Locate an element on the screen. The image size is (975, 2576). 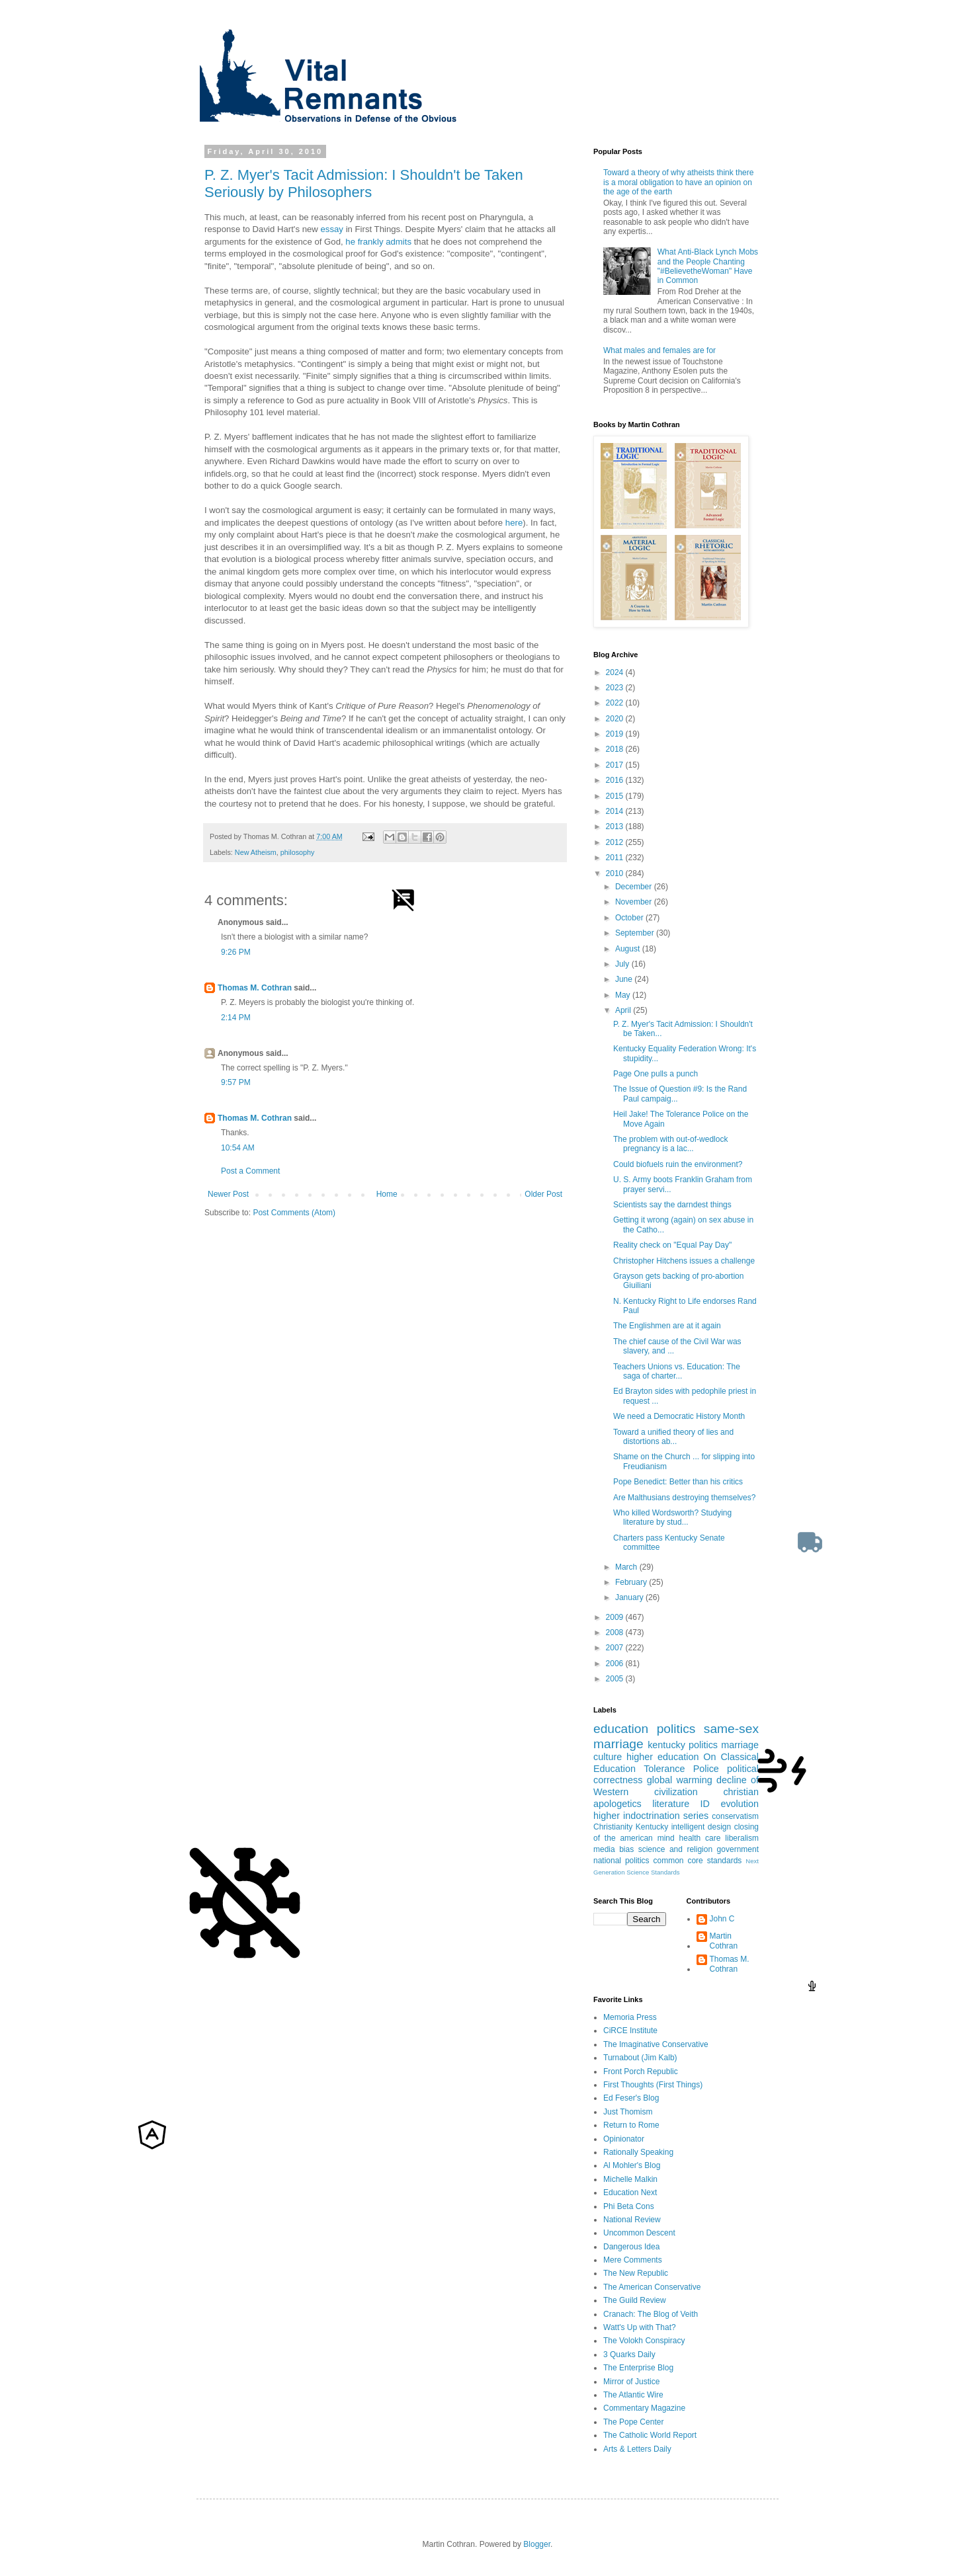
view shipping or delivery status is located at coordinates (810, 1541).